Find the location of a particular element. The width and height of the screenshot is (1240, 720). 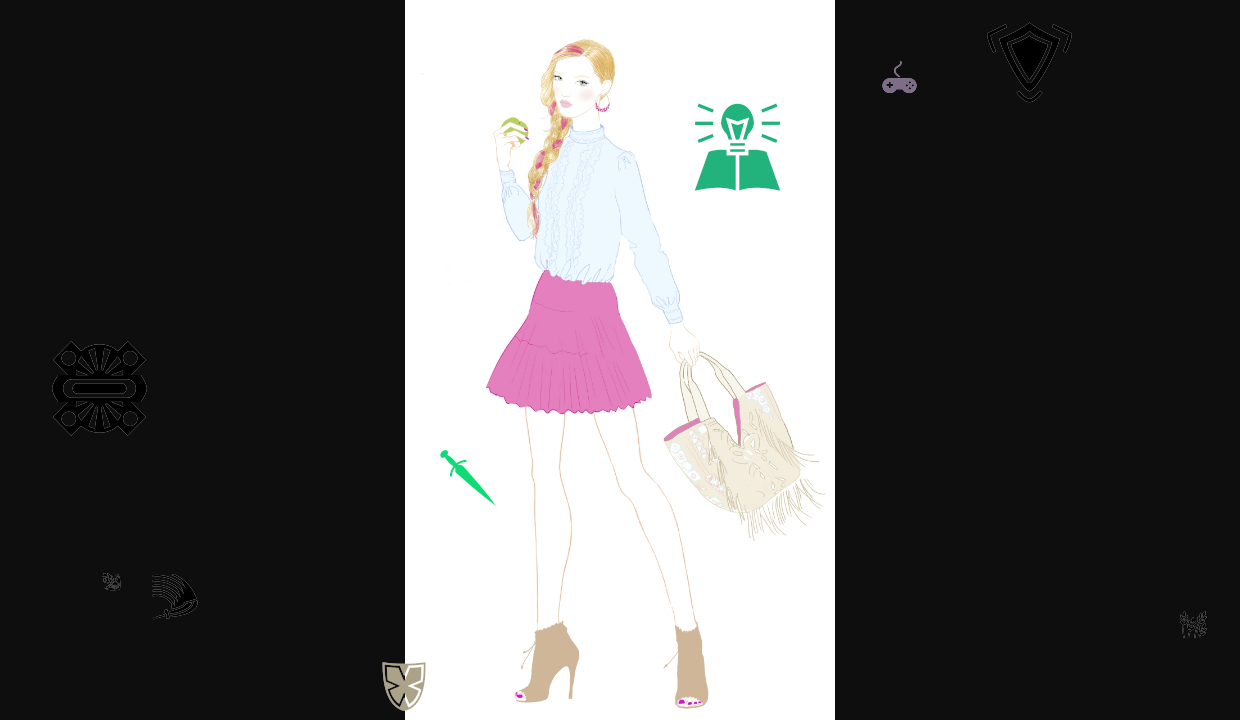

indicates grain or wheat resource in a farming game is located at coordinates (1193, 624).